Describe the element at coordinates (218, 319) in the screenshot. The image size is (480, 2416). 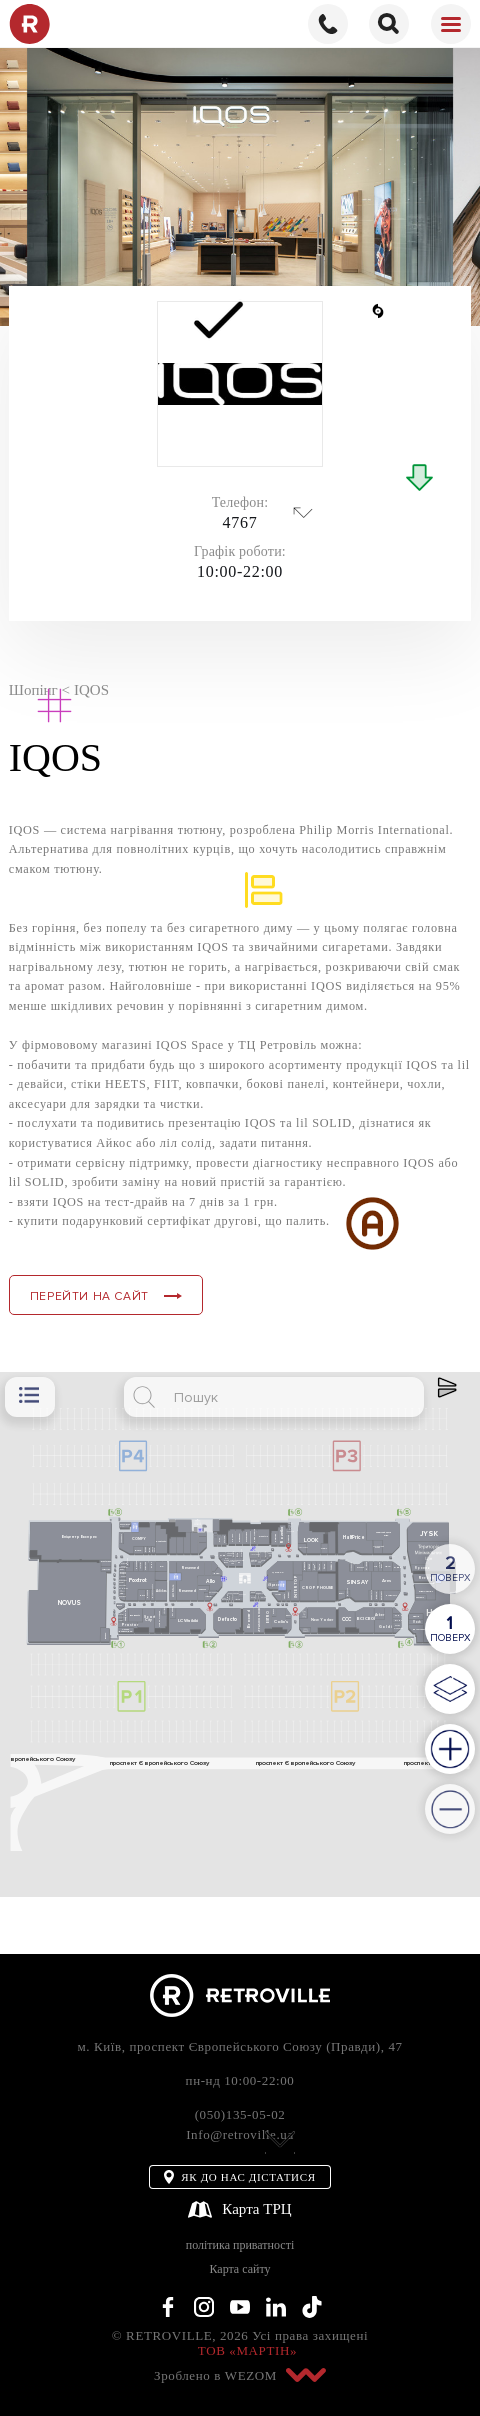
I see `confirm or submit an action` at that location.